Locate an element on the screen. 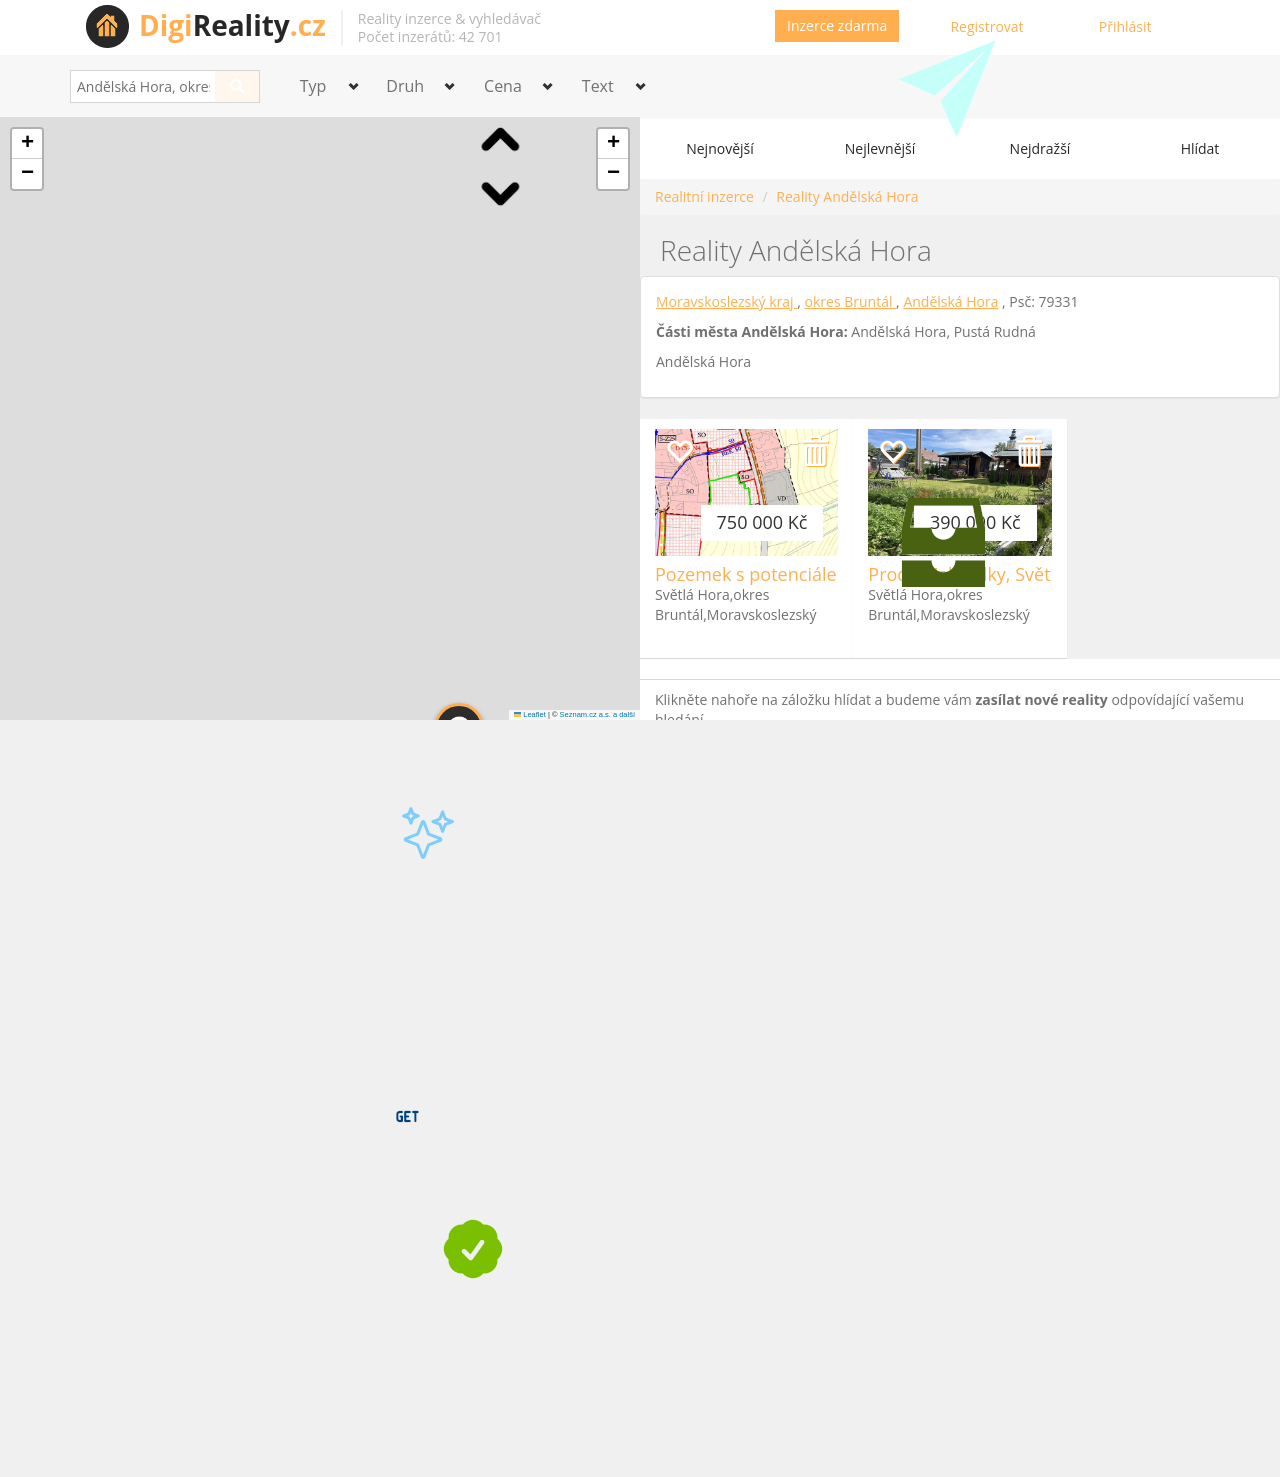  expand to show more content is located at coordinates (500, 166).